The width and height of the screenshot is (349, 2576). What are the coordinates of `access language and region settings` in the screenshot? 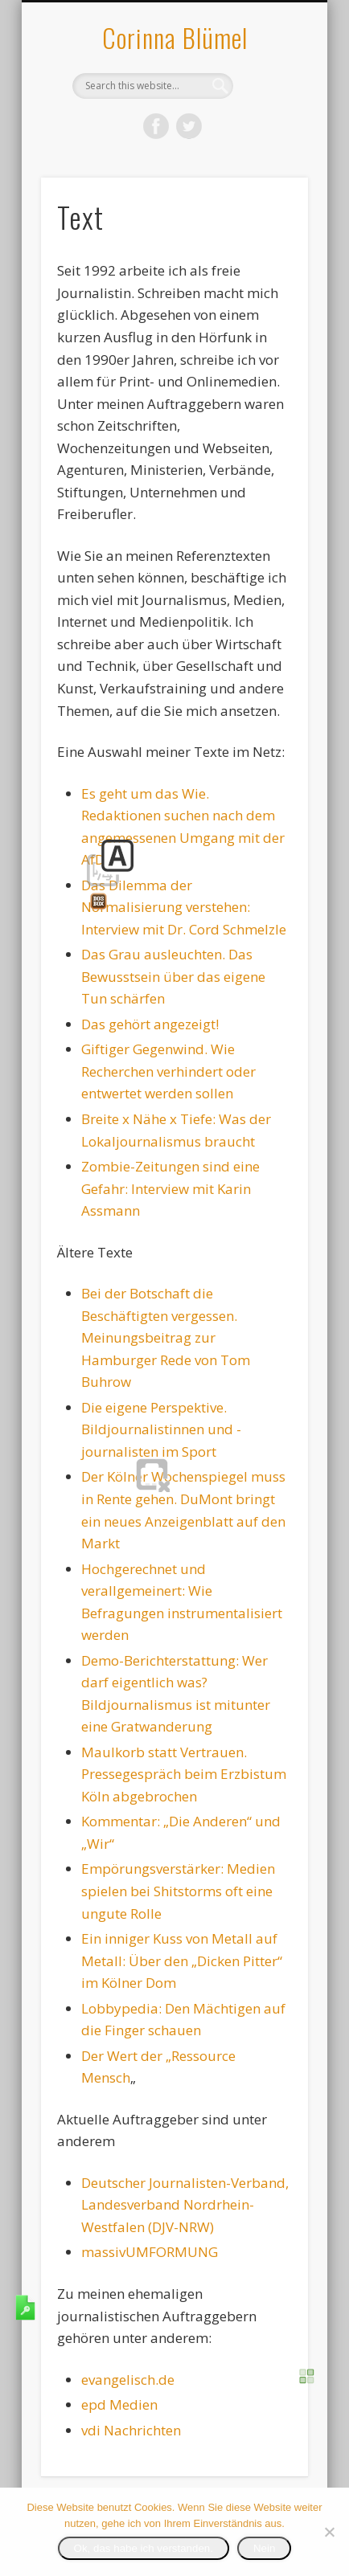 It's located at (110, 863).